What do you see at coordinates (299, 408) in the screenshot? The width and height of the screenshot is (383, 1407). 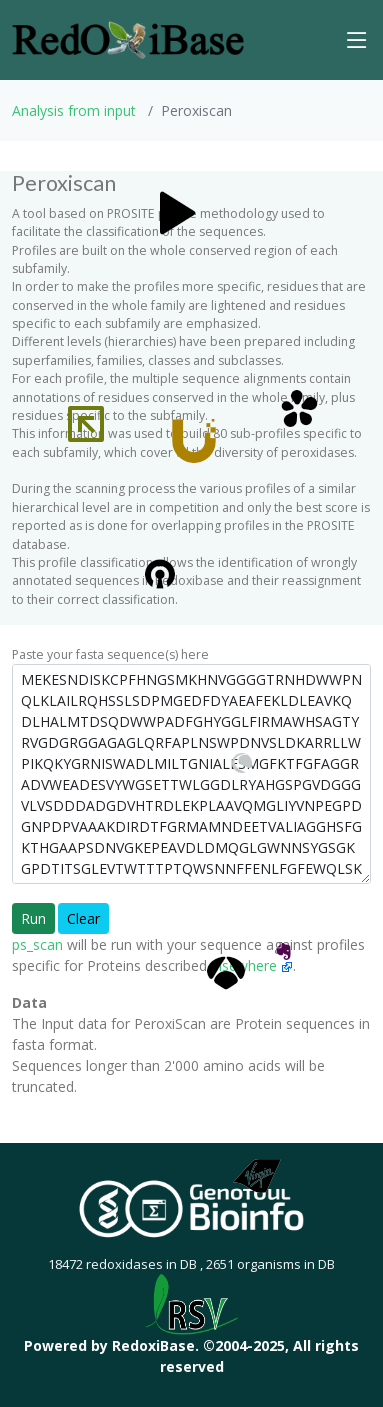 I see `open ICQ messenger app` at bounding box center [299, 408].